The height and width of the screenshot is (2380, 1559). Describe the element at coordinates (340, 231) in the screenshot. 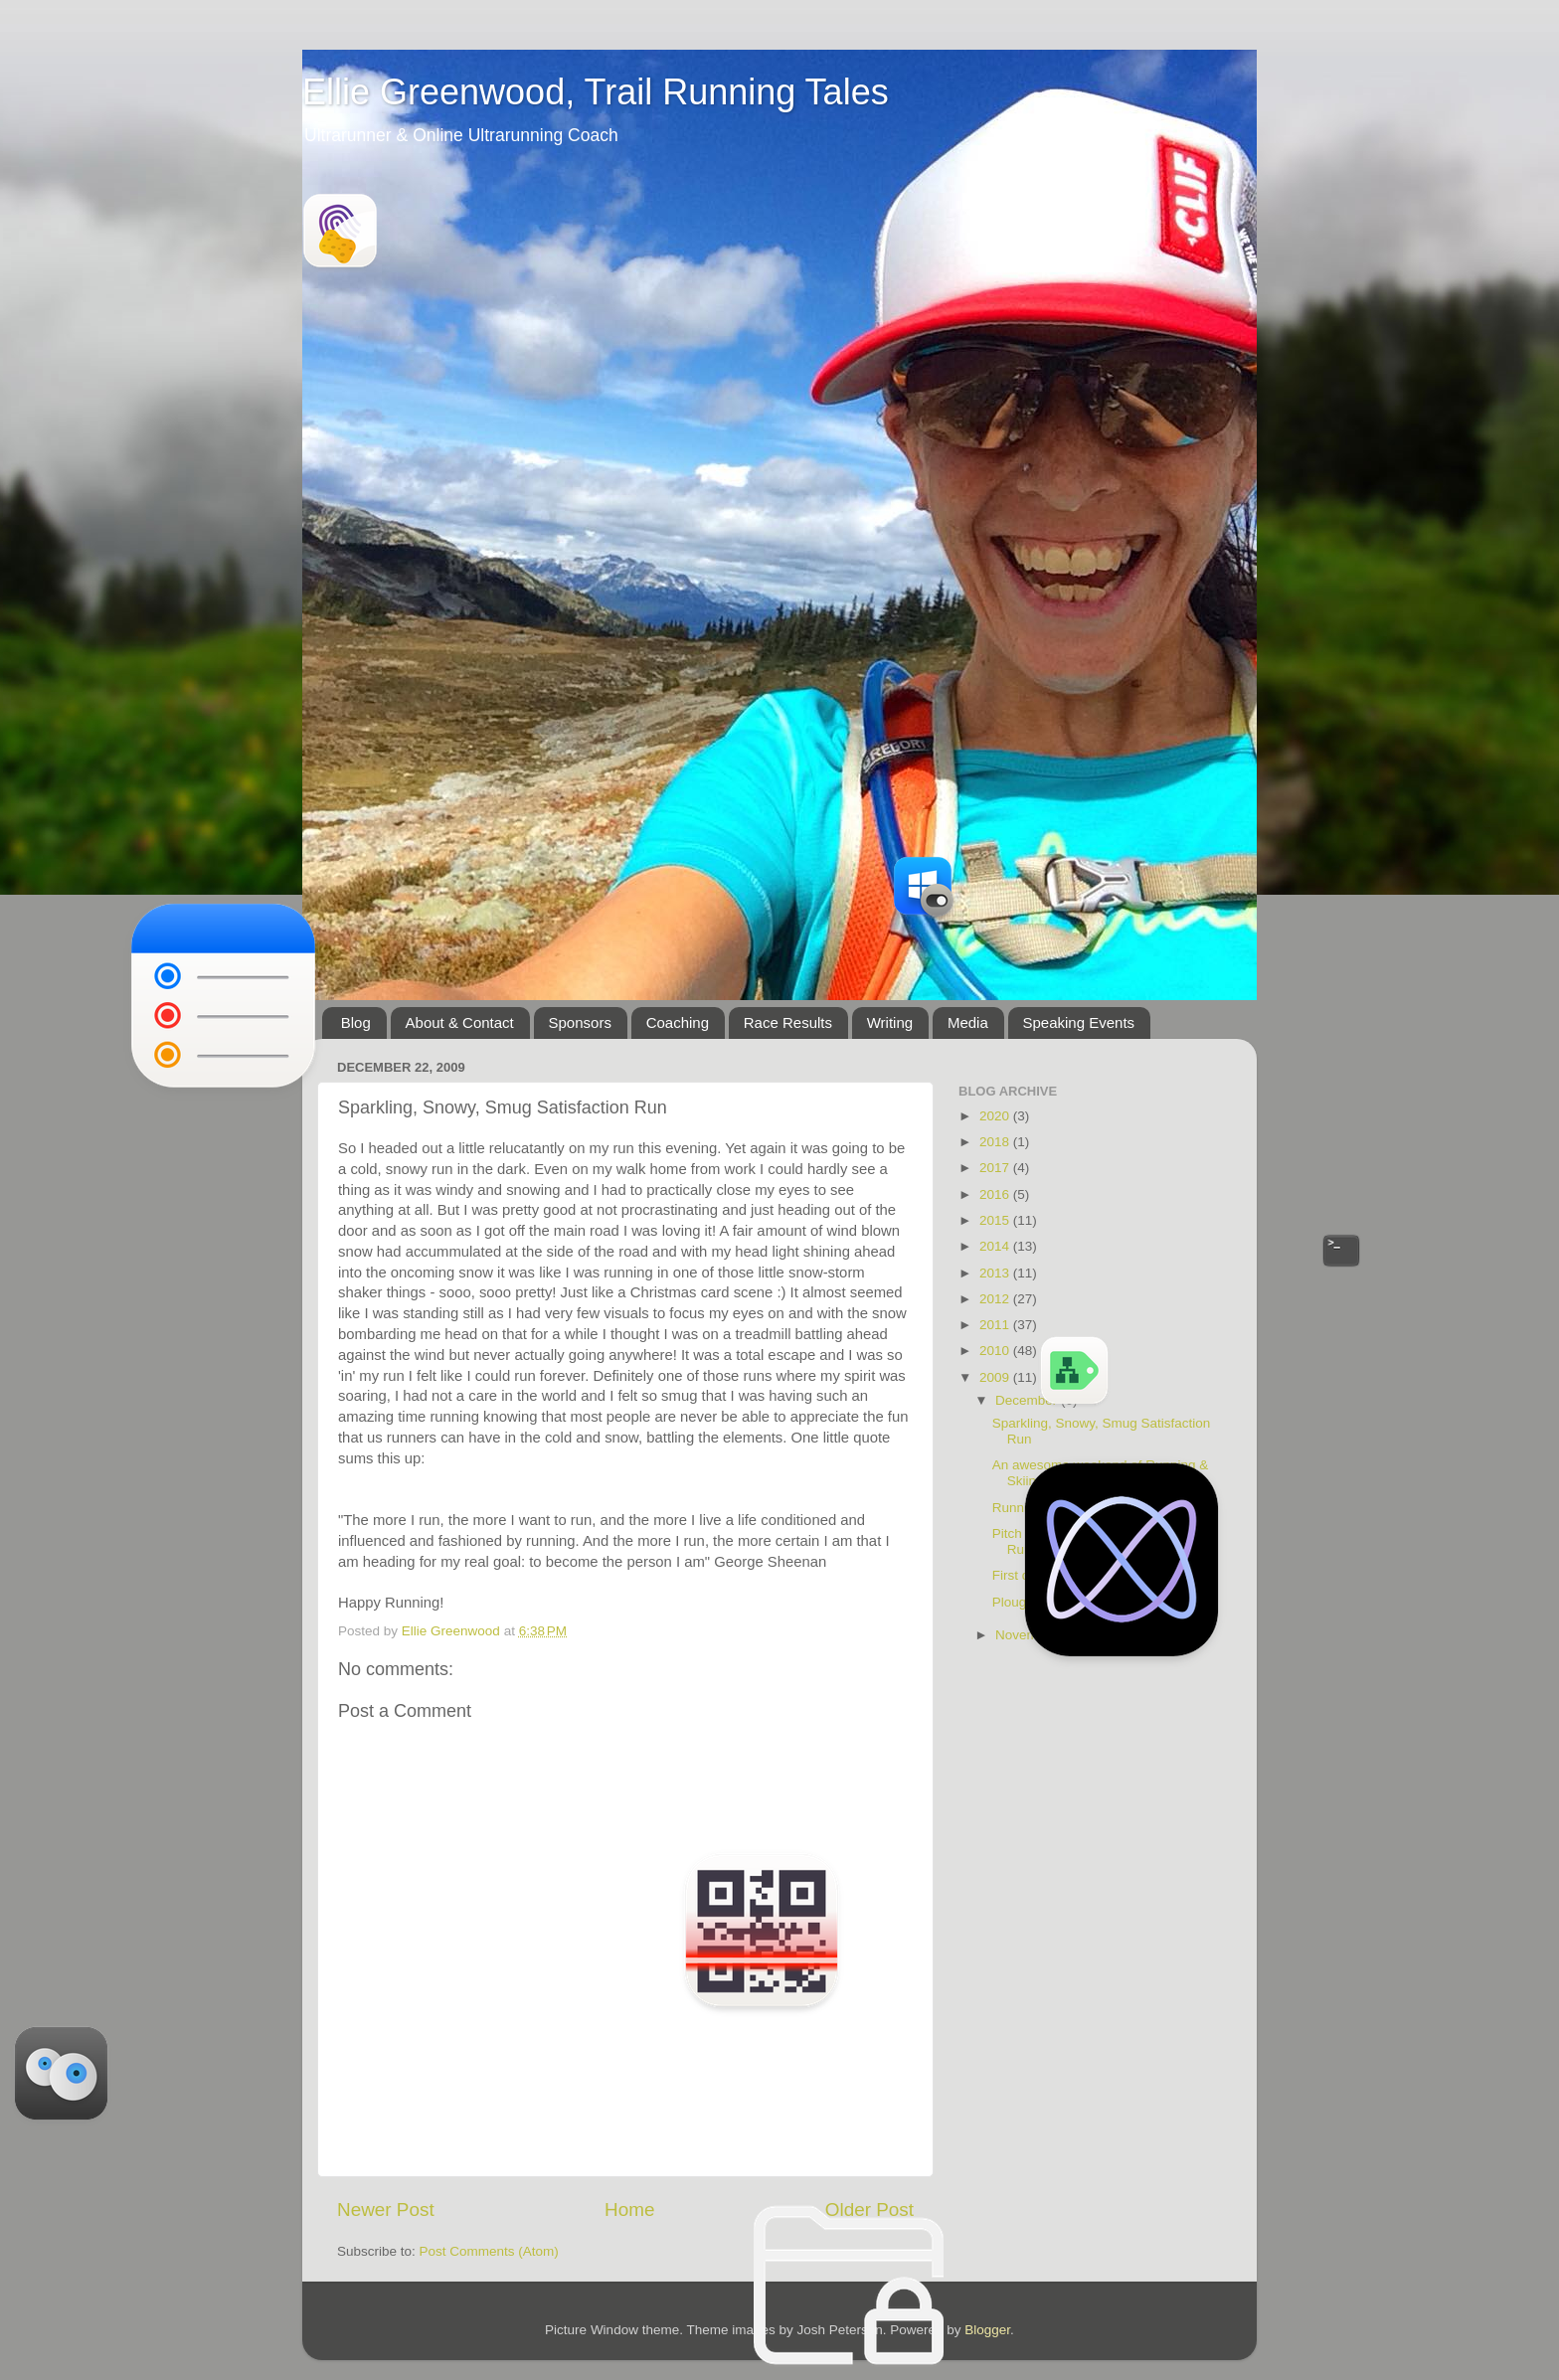

I see `open metadata cleaner app` at that location.